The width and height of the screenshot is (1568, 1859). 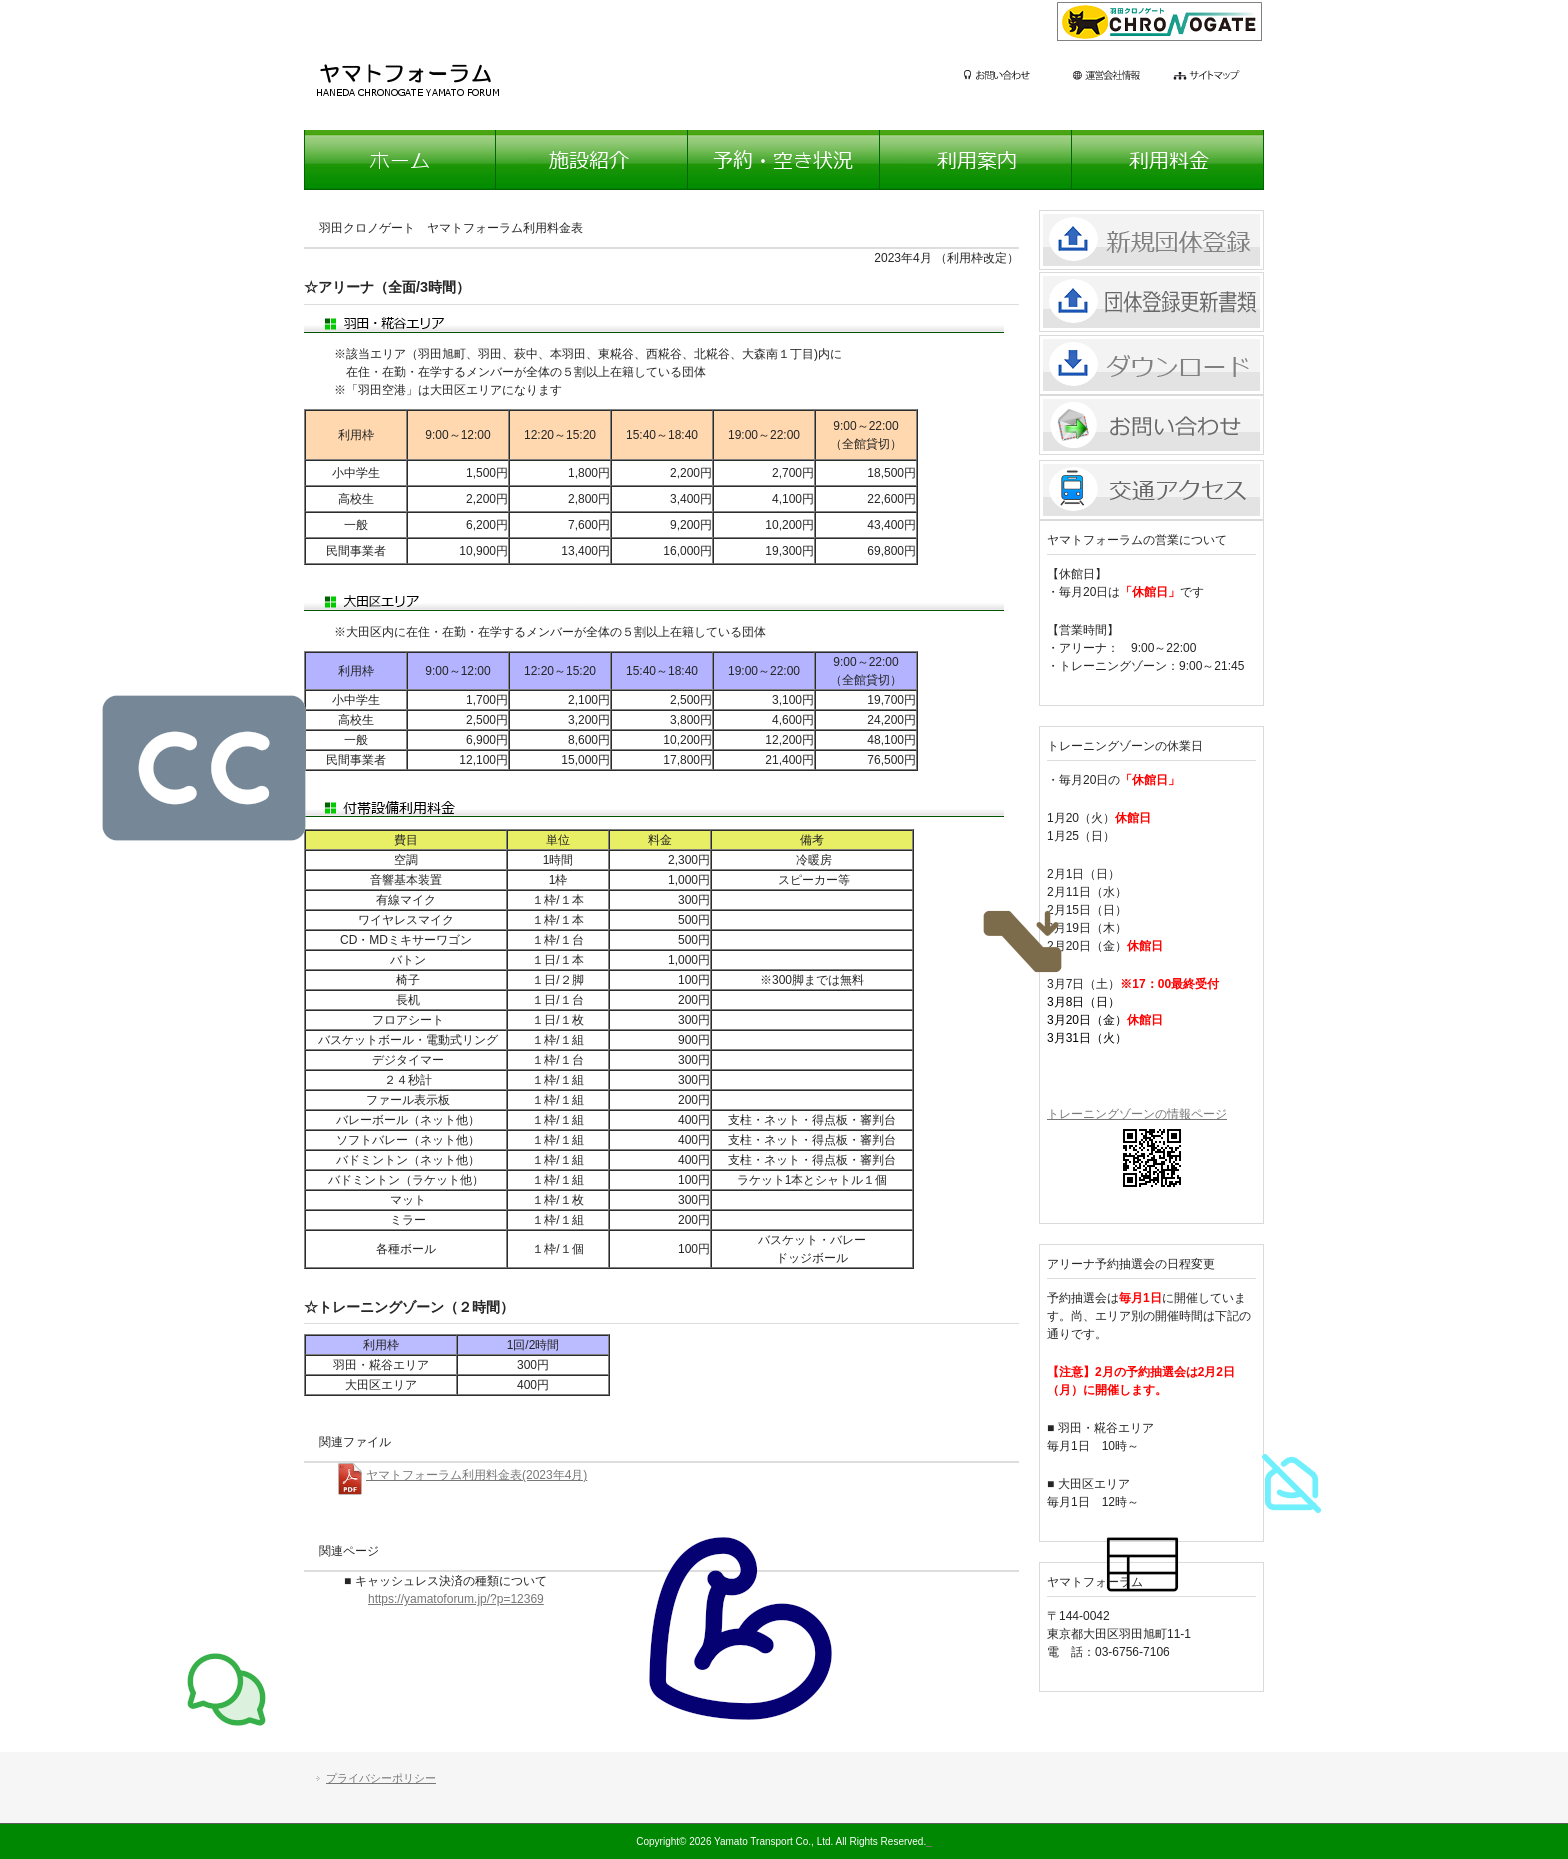 I want to click on view data in table format, so click(x=1142, y=1564).